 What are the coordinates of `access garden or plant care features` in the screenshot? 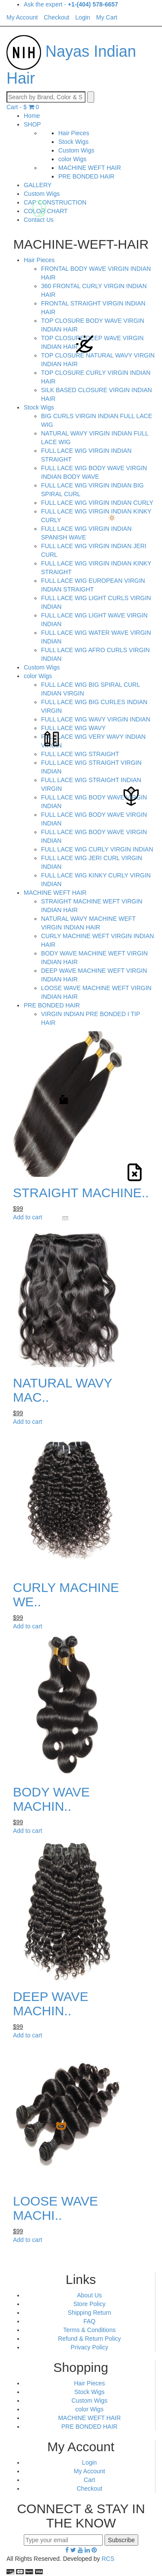 It's located at (131, 796).